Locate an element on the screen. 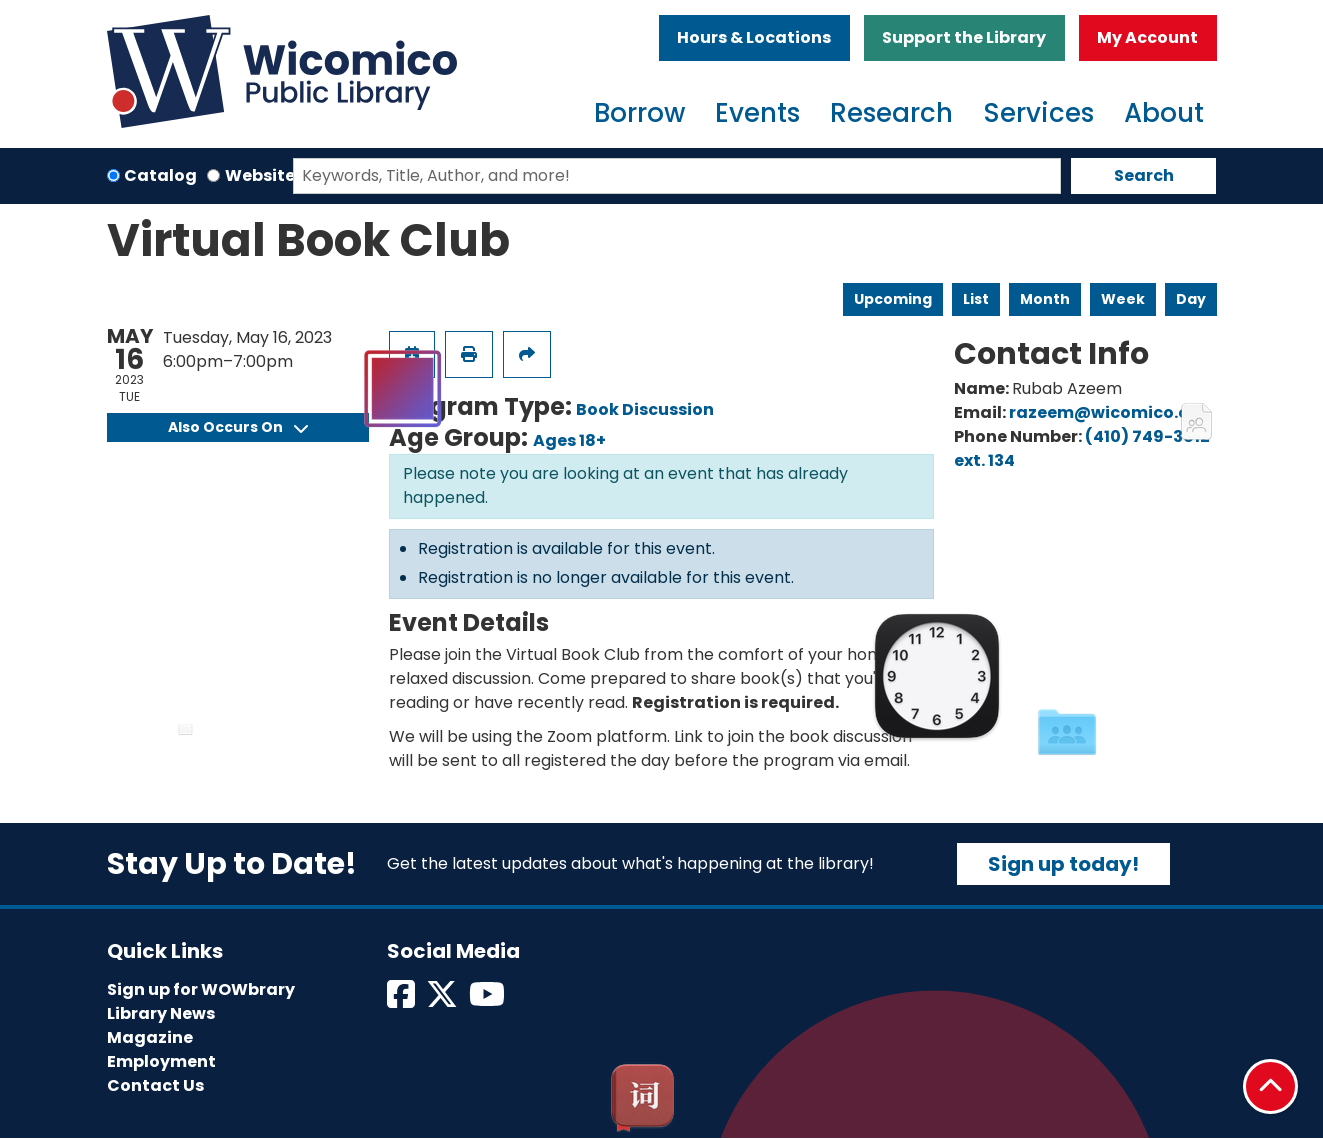  open the dictionary app is located at coordinates (642, 1095).